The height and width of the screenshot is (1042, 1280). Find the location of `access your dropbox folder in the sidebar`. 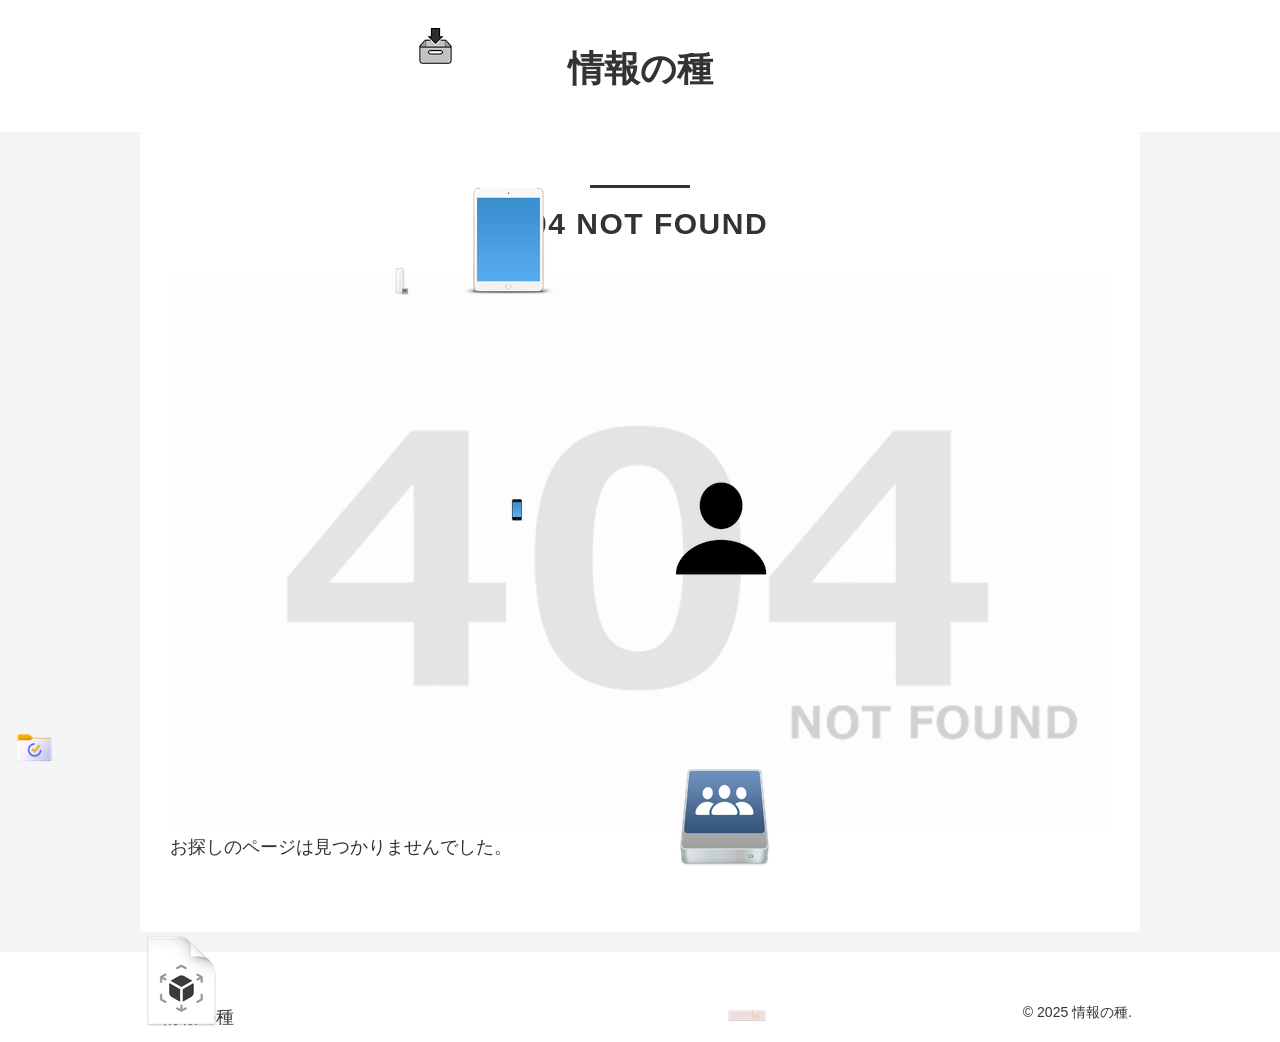

access your dropbox folder in the sidebar is located at coordinates (435, 46).